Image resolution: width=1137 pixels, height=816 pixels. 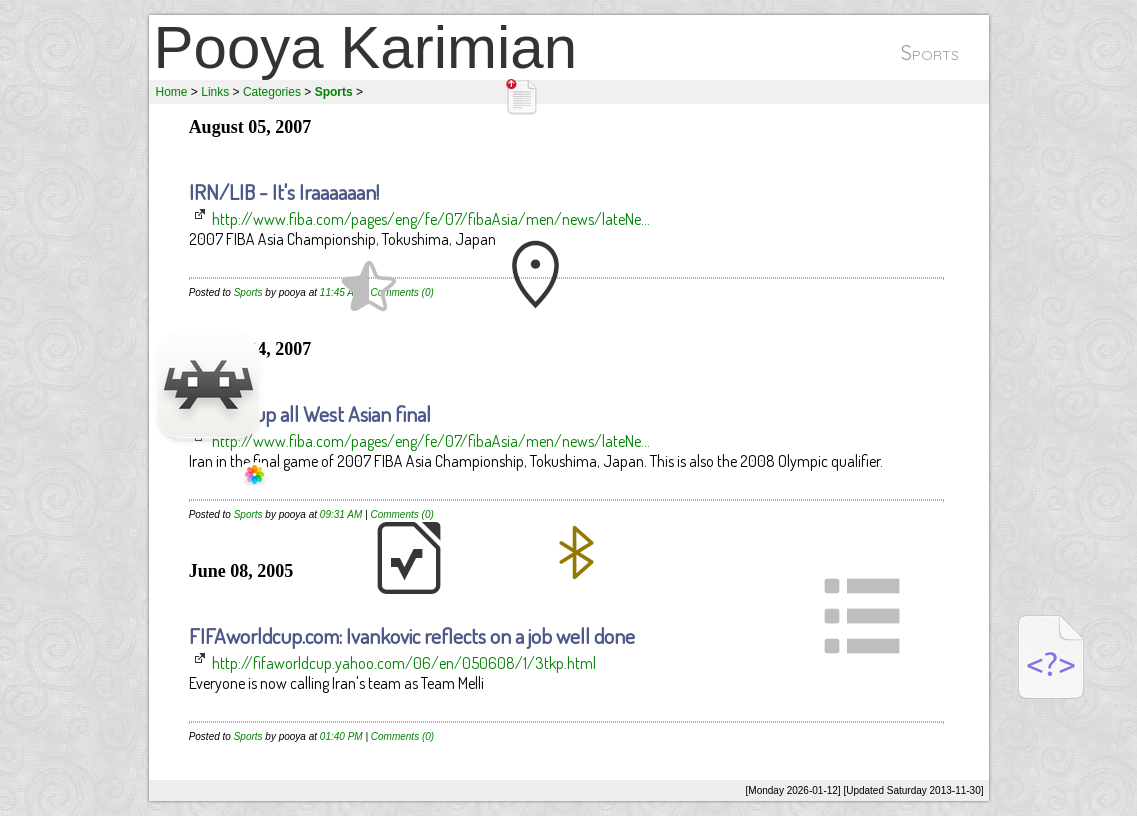 I want to click on access location settings, so click(x=535, y=273).